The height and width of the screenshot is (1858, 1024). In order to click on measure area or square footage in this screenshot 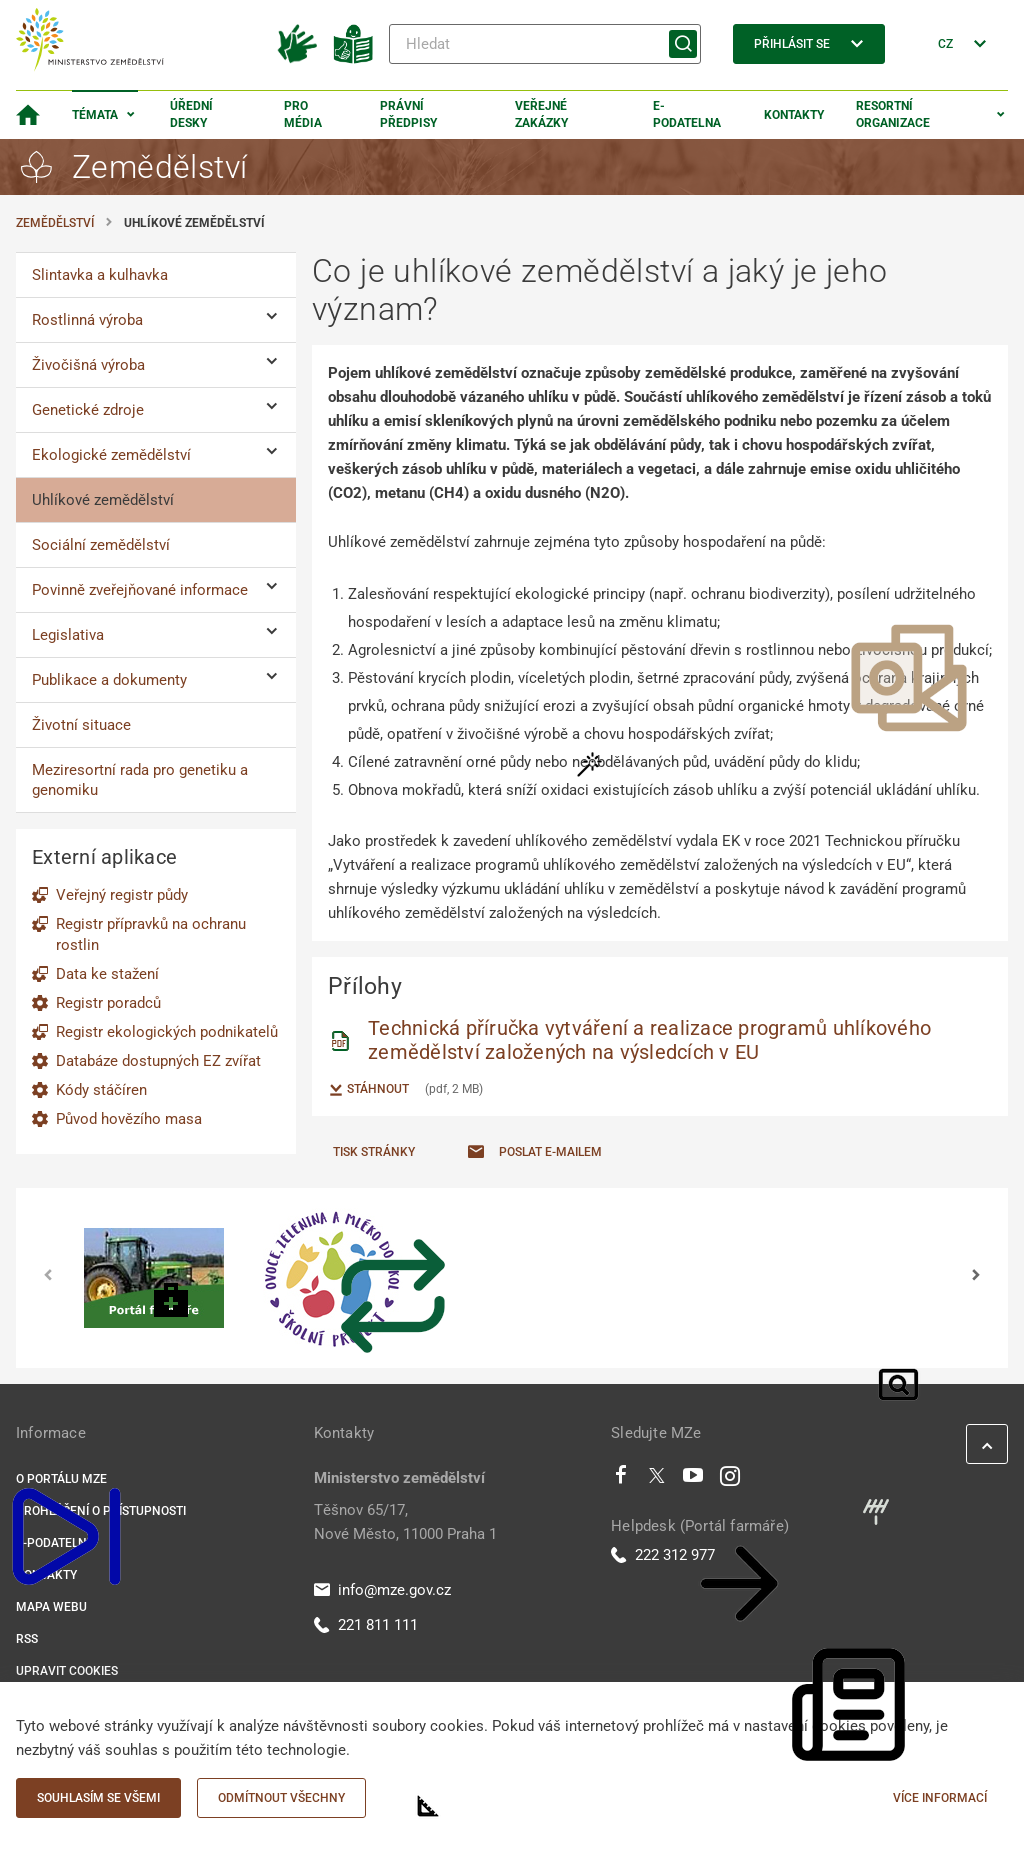, I will do `click(428, 1805)`.